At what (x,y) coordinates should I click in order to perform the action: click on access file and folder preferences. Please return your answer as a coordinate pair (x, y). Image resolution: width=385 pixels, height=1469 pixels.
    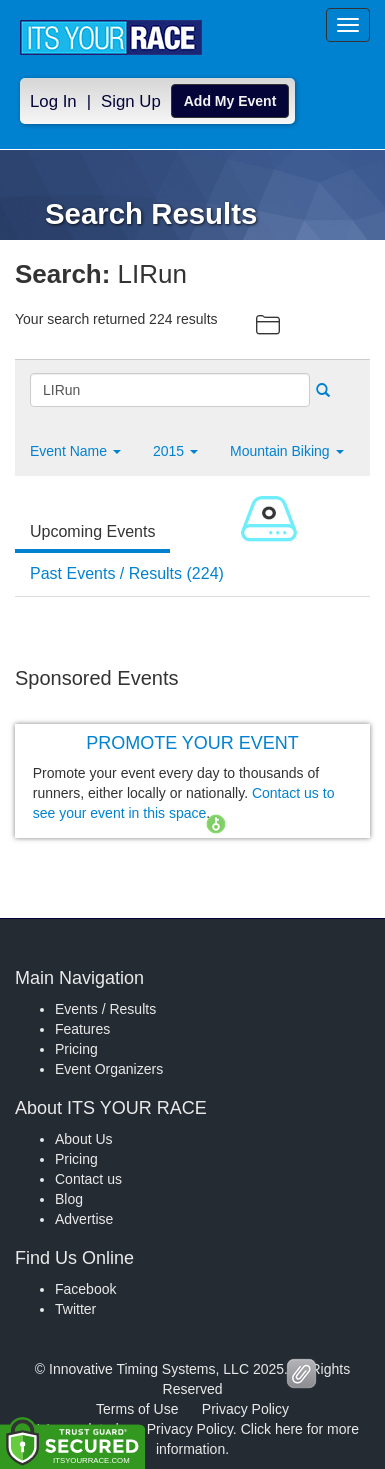
    Looking at the image, I should click on (268, 324).